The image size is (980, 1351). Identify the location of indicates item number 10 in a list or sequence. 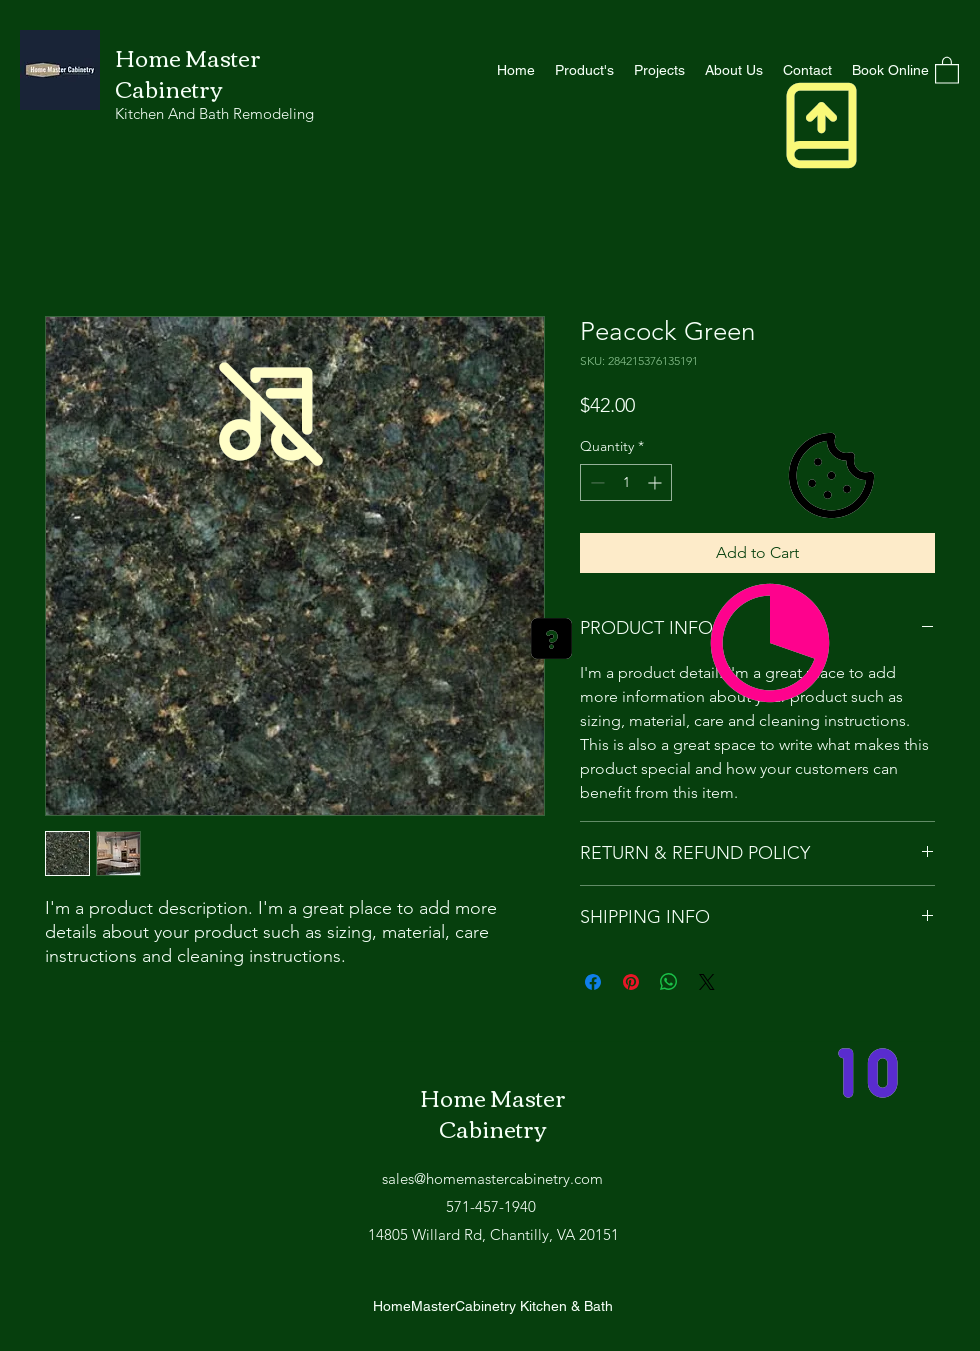
(863, 1073).